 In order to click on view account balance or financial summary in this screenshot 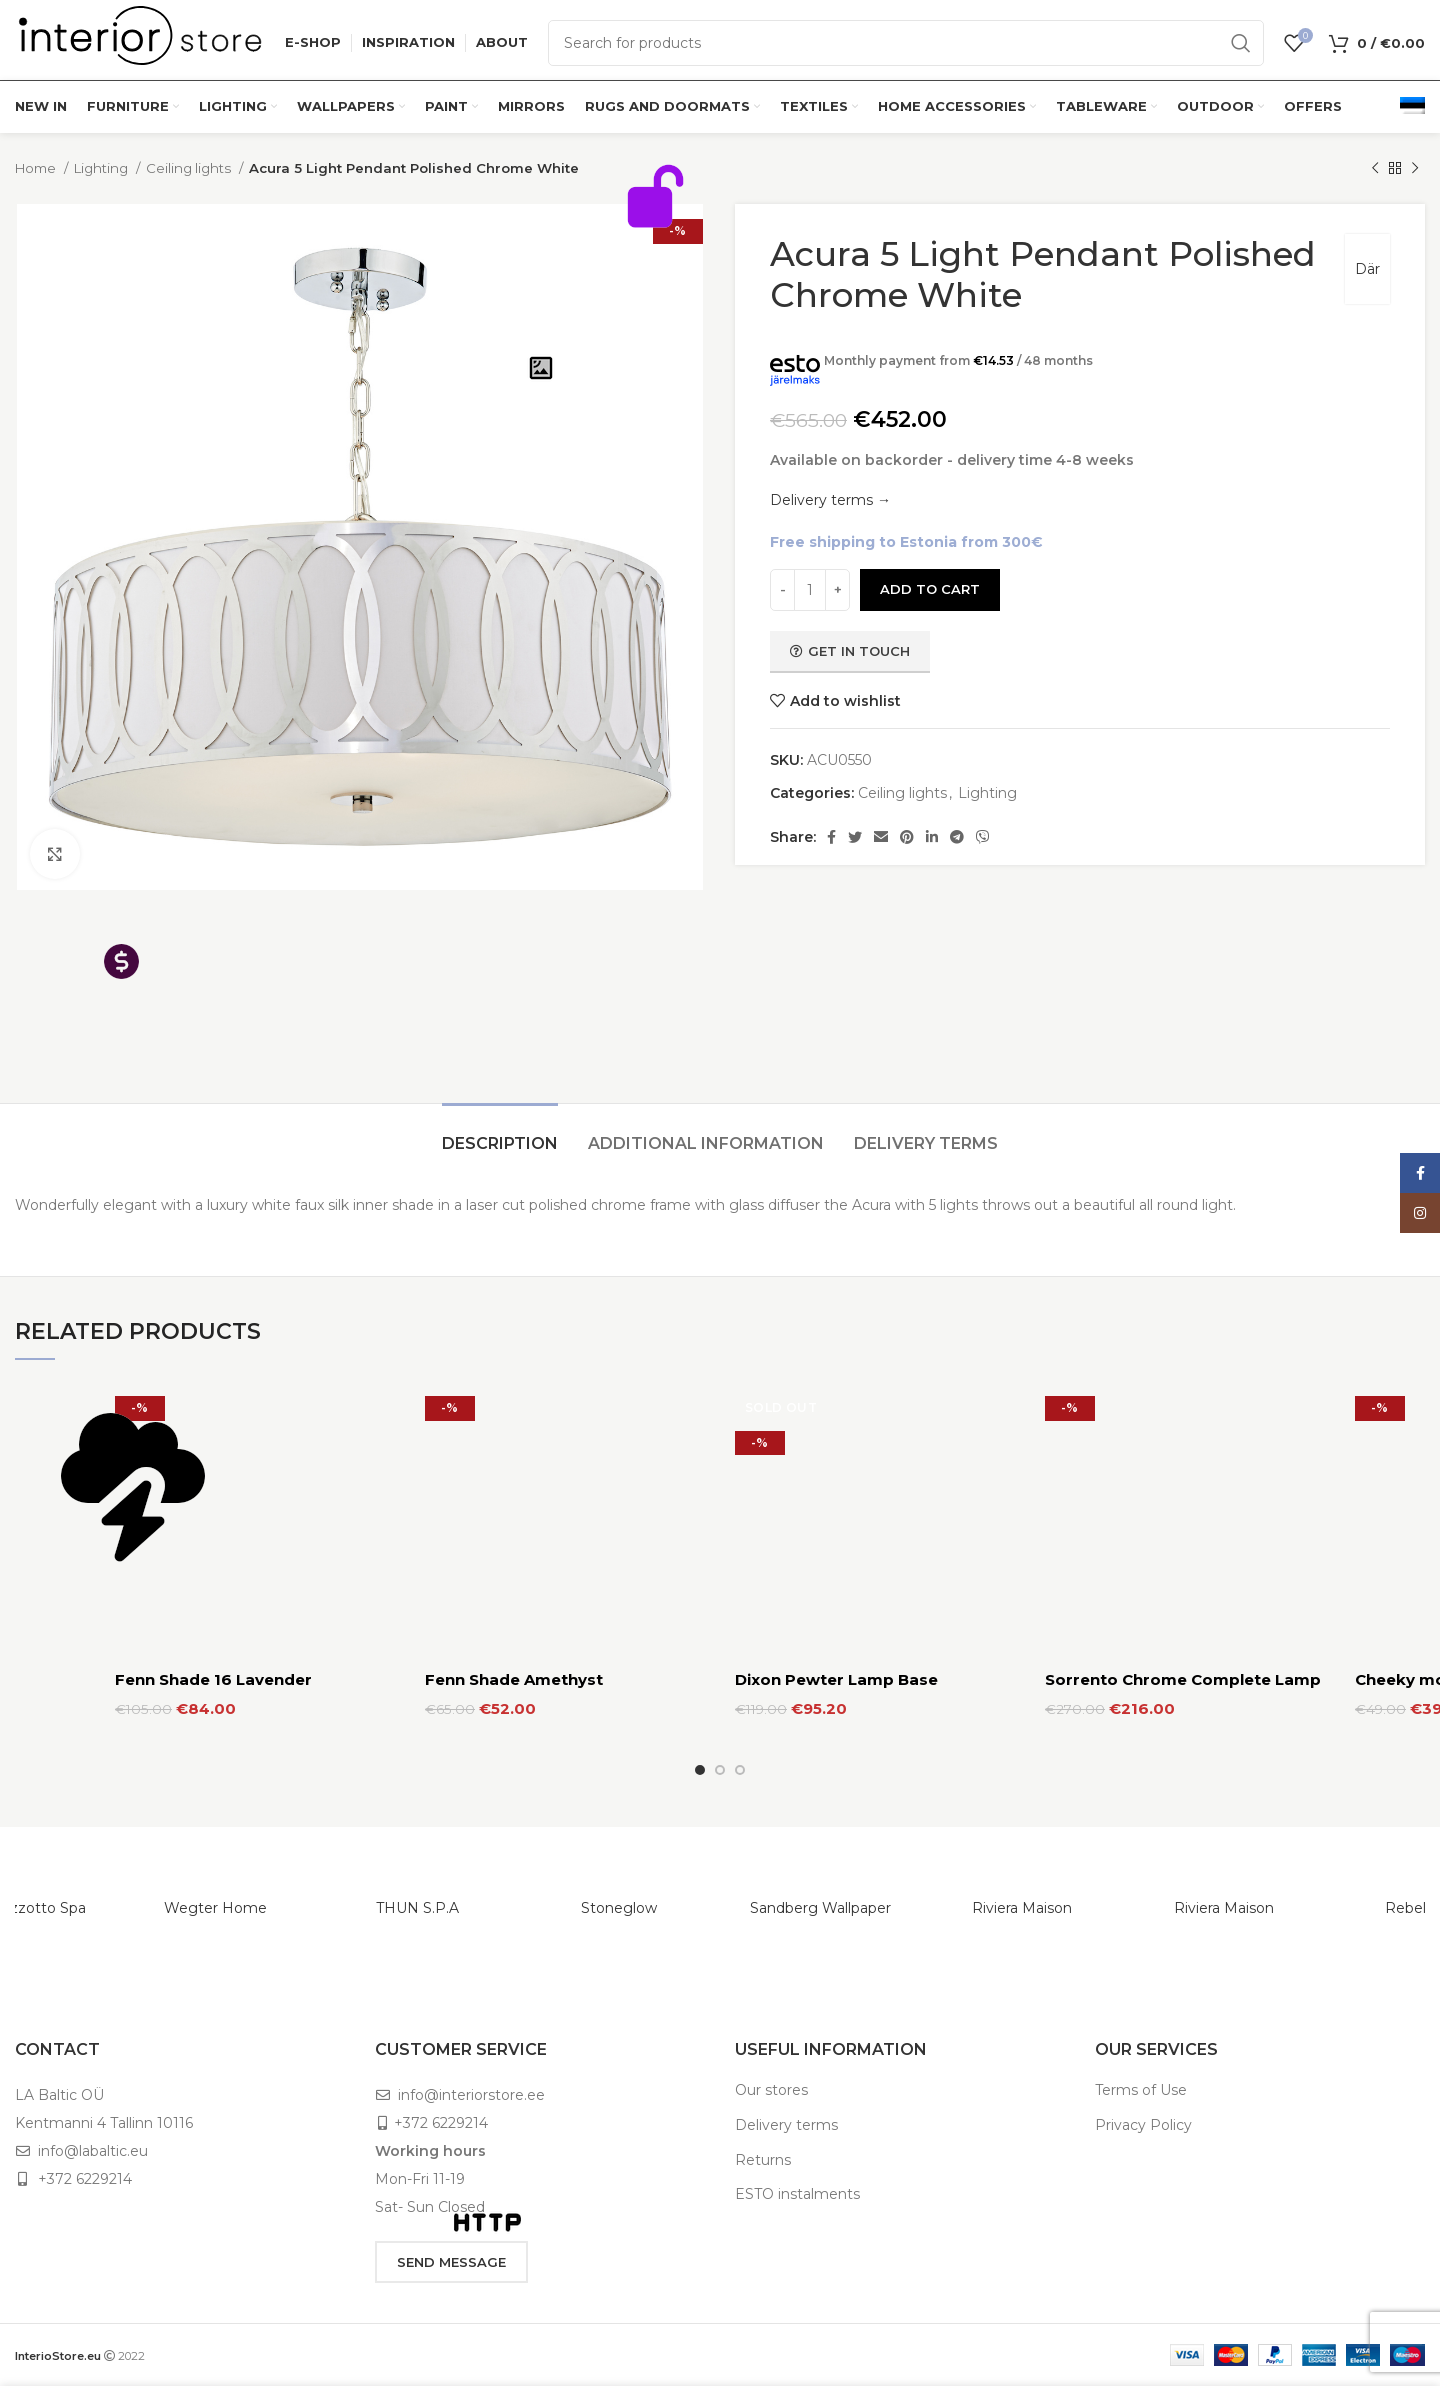, I will do `click(121, 961)`.